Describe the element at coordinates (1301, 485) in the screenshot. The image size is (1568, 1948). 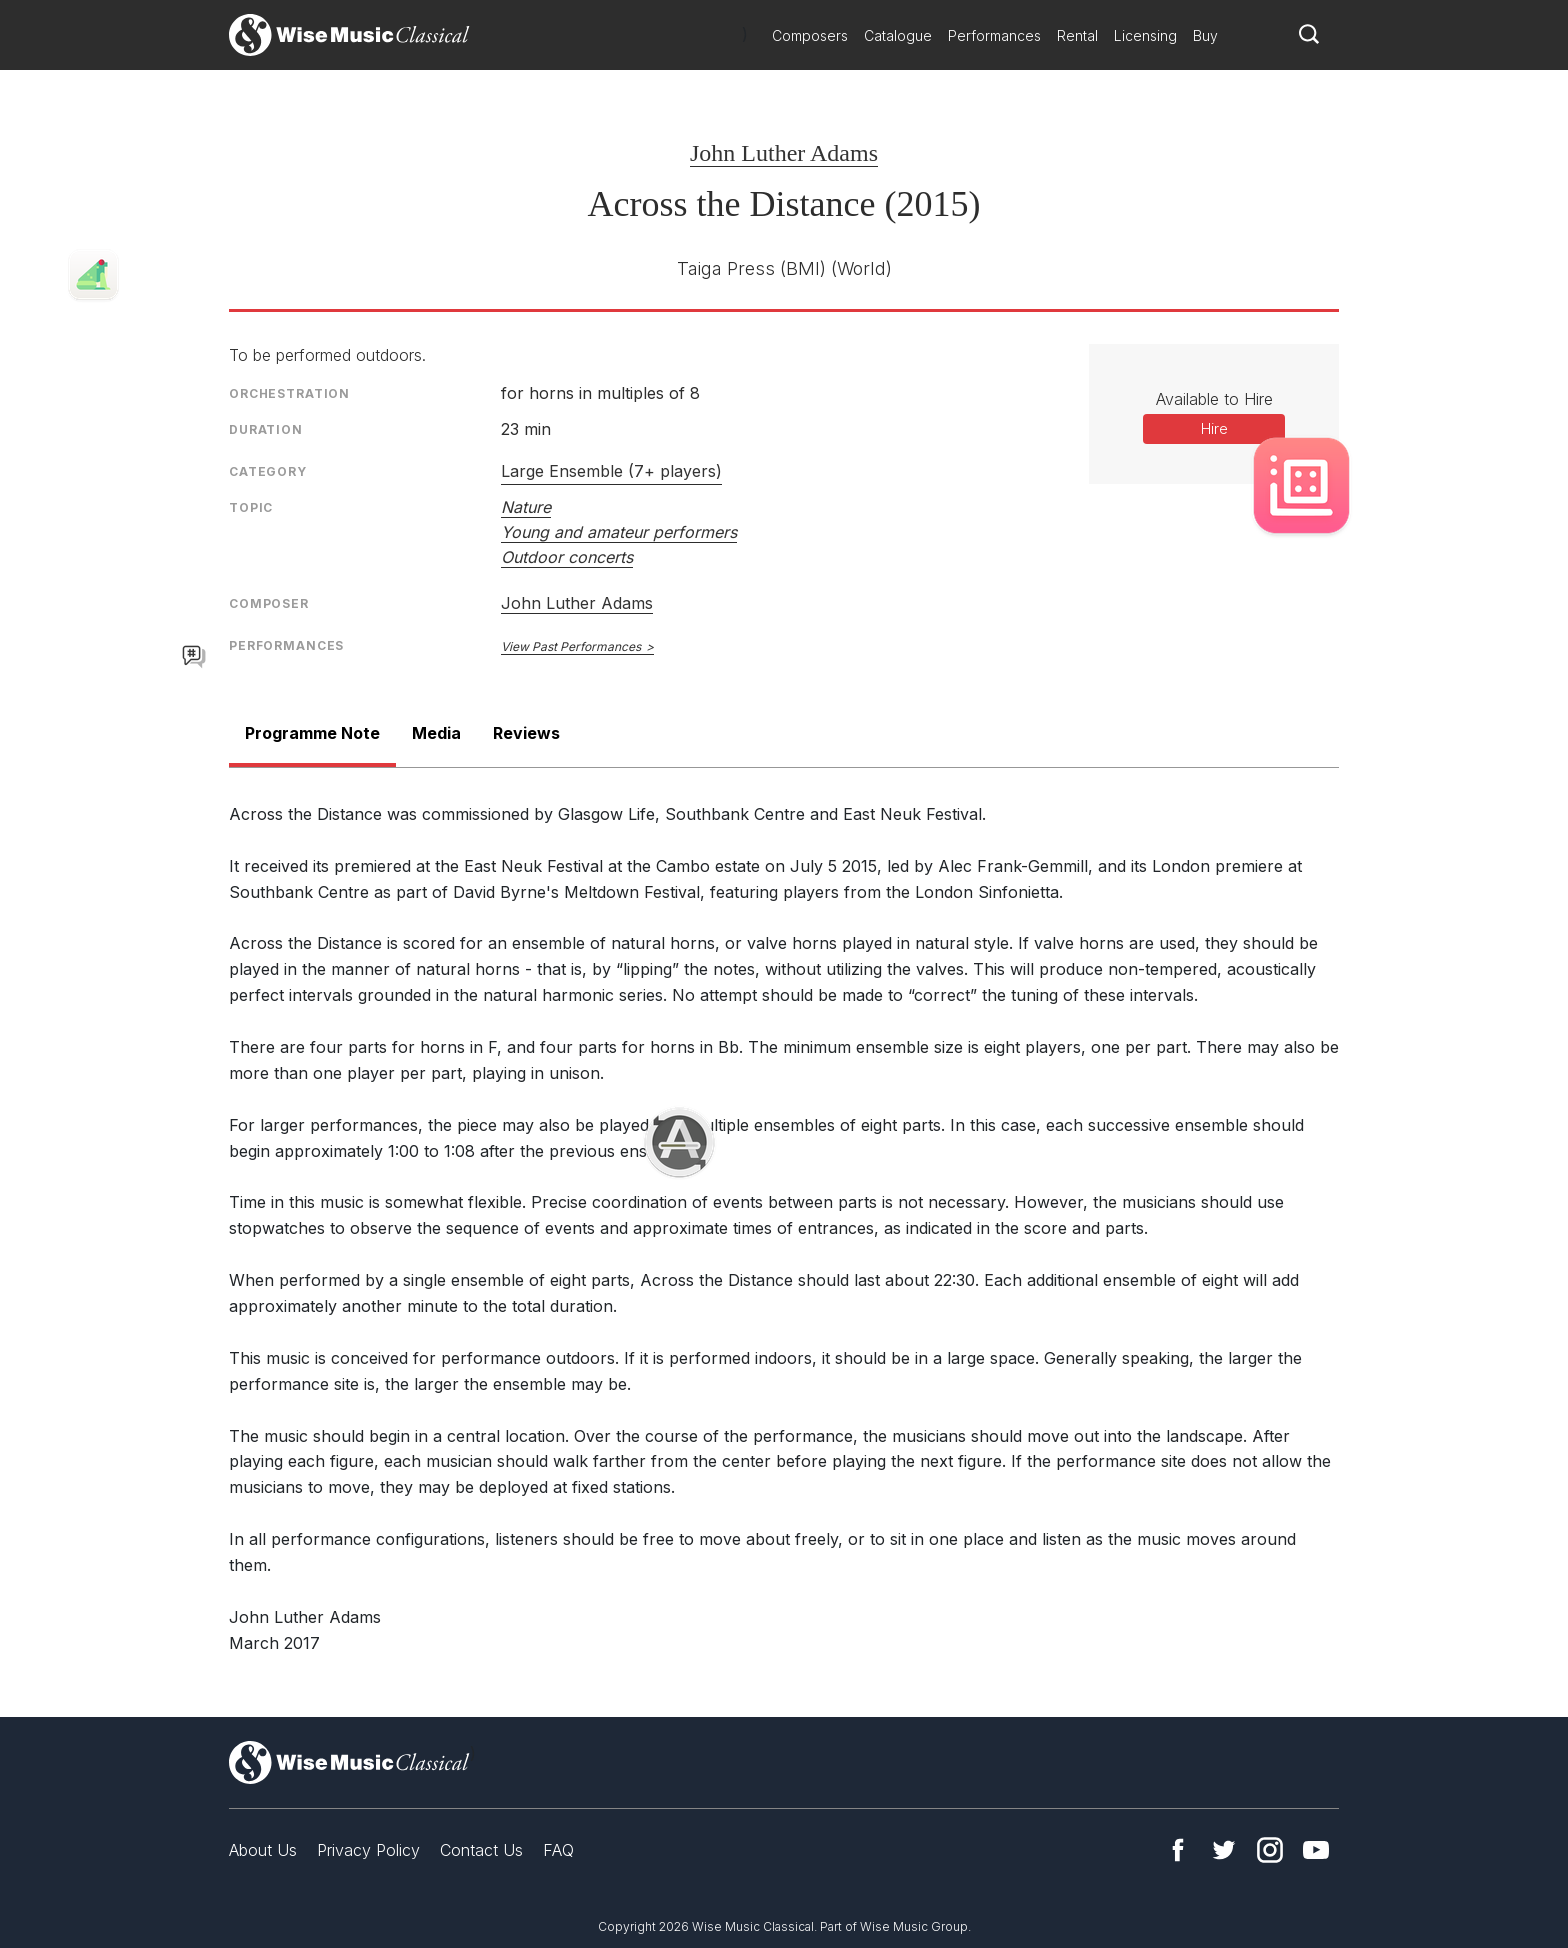
I see `open ludusavi game save backup tool` at that location.